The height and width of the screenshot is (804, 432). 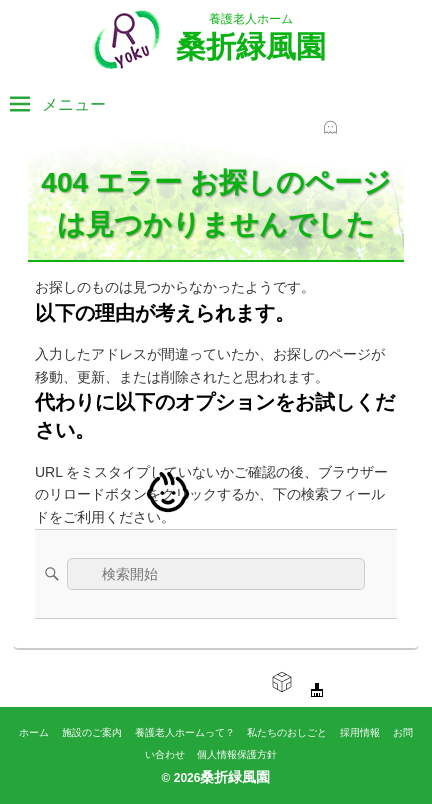 What do you see at coordinates (168, 493) in the screenshot?
I see `select boy avatar or profile icon` at bounding box center [168, 493].